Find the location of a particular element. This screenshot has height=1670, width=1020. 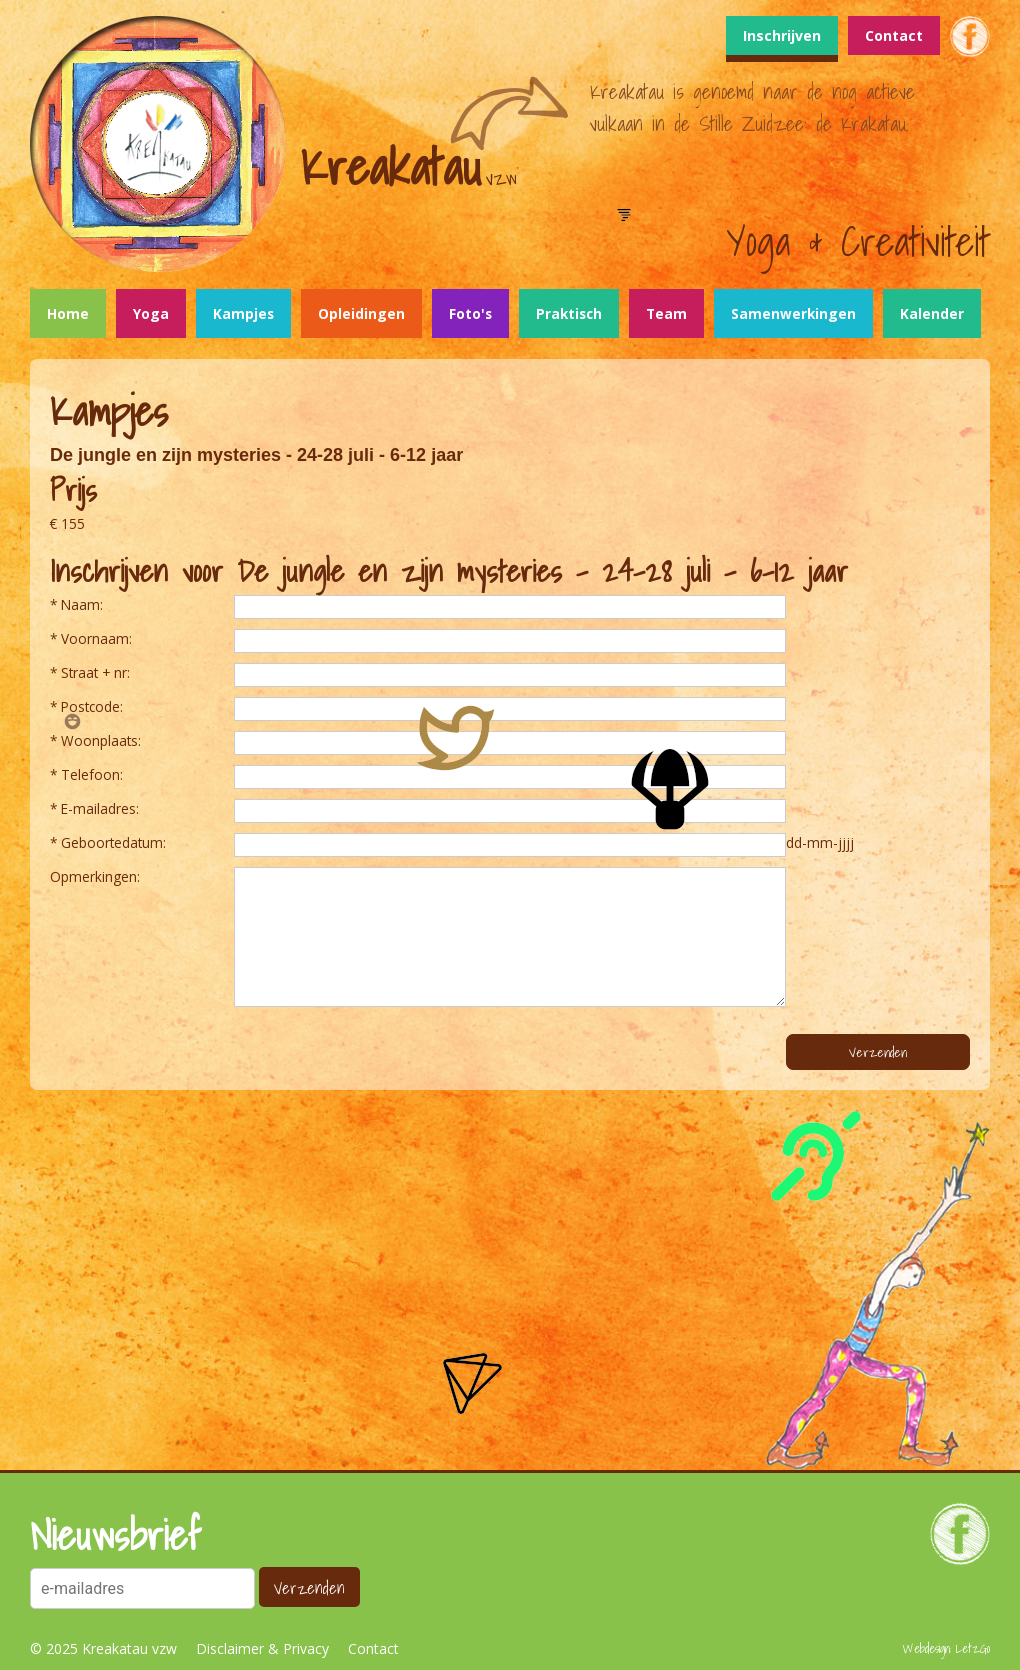

indicates hard of hearing accessibility options is located at coordinates (816, 1156).